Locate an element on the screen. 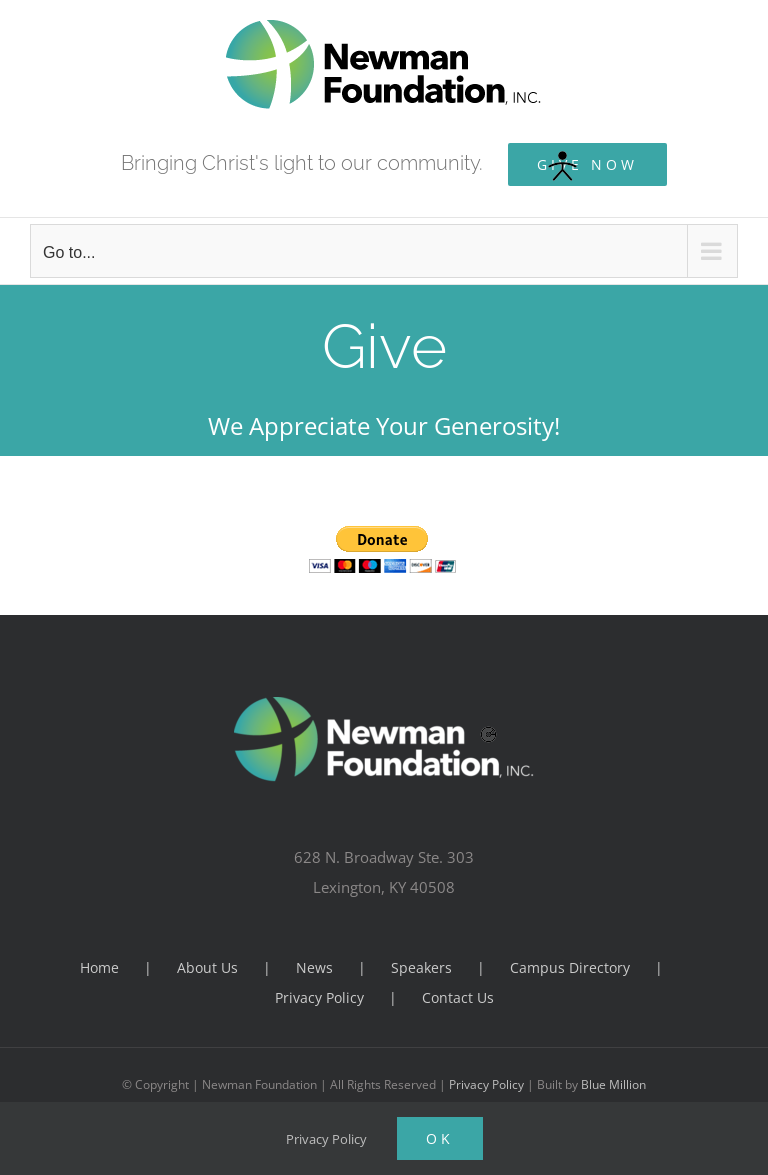 The width and height of the screenshot is (768, 1175). play or access music library is located at coordinates (488, 734).